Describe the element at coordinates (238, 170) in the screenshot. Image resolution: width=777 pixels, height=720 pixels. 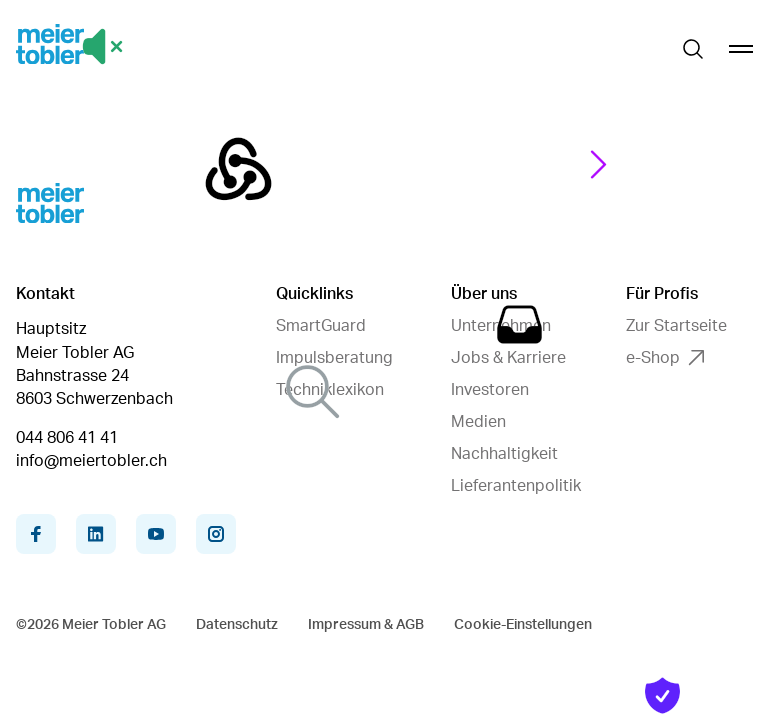
I see `redux state management library logo` at that location.